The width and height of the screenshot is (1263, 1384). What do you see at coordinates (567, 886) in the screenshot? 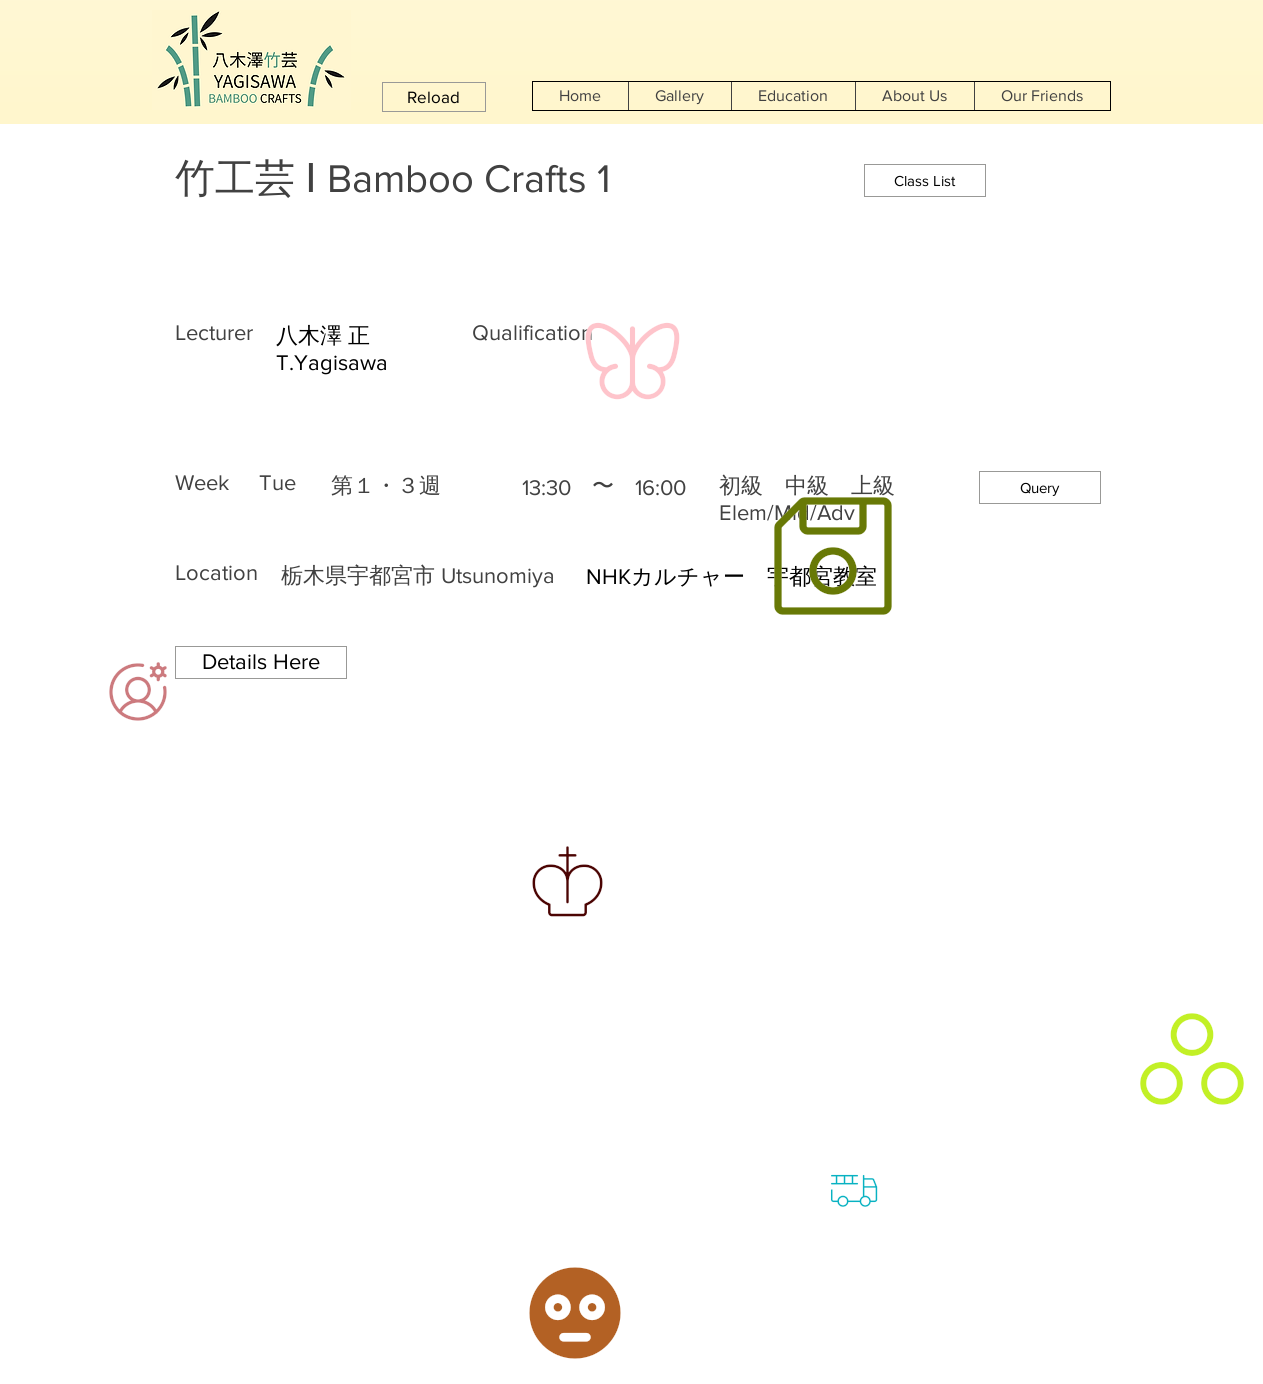
I see `remove or delete royal/premium status` at bounding box center [567, 886].